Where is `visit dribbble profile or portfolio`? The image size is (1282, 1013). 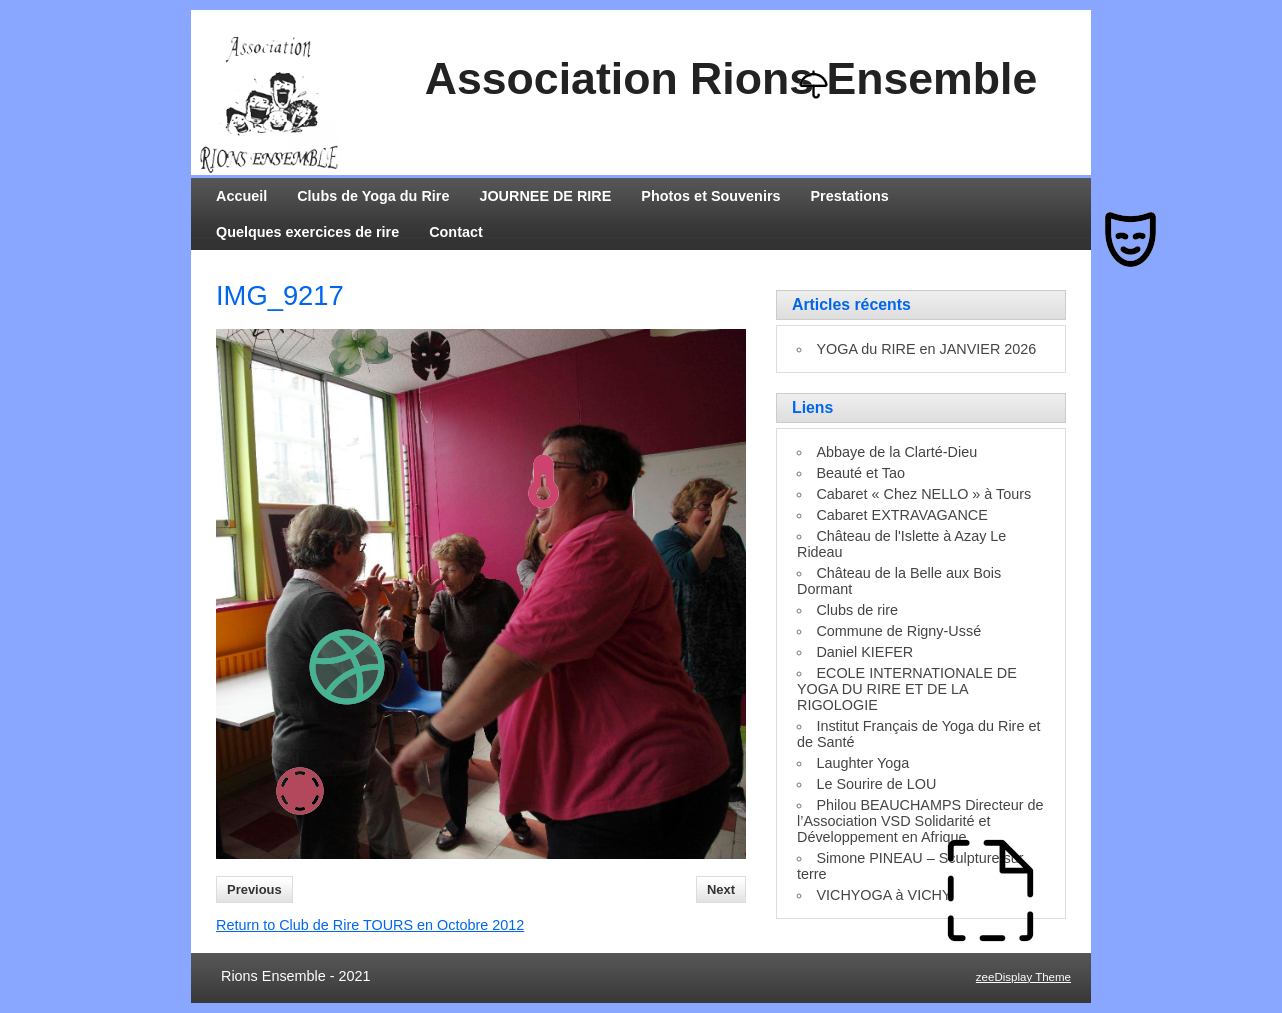
visit dribbble profile or portfolio is located at coordinates (347, 667).